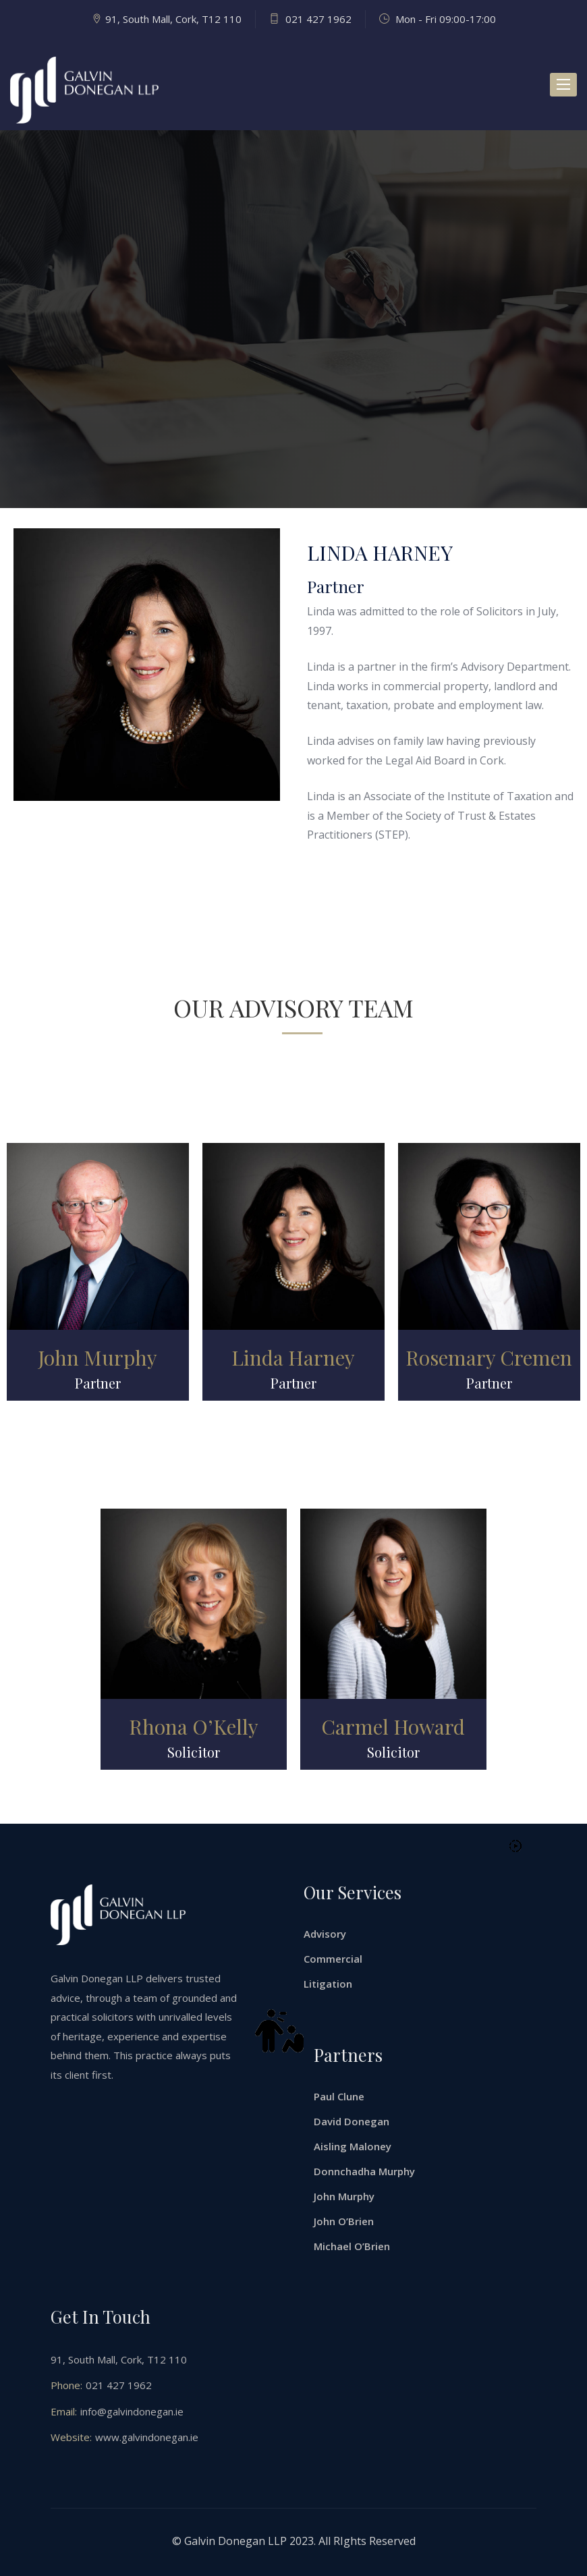  Describe the element at coordinates (279, 2031) in the screenshot. I see `report harassment or bullying behavior` at that location.